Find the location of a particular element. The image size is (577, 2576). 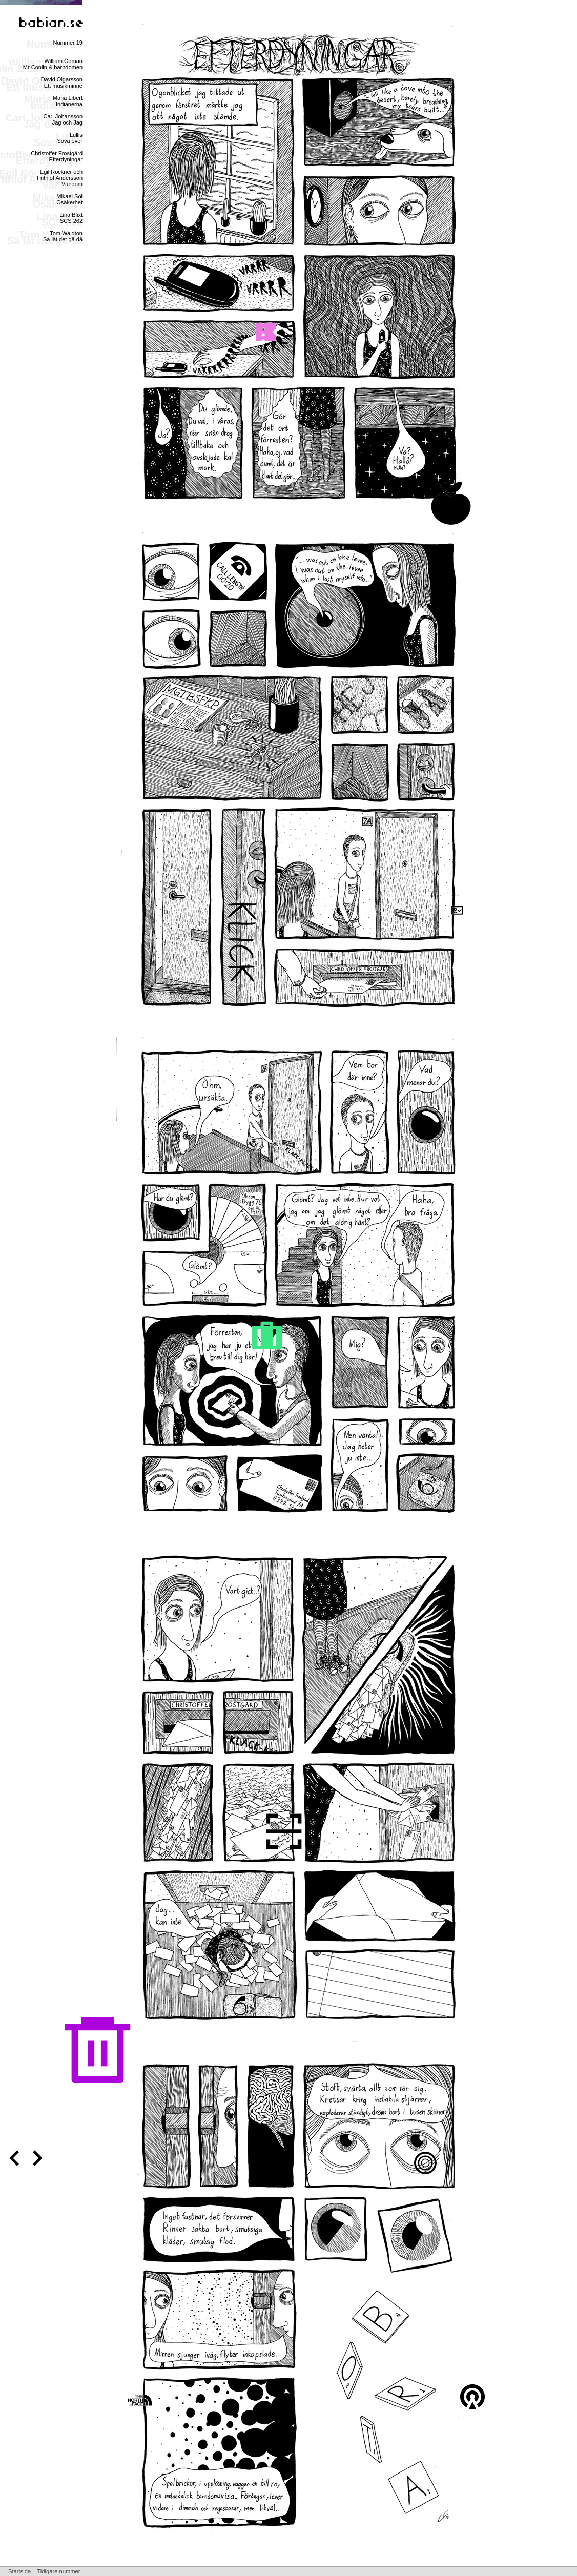

view or edit source code is located at coordinates (26, 2158).